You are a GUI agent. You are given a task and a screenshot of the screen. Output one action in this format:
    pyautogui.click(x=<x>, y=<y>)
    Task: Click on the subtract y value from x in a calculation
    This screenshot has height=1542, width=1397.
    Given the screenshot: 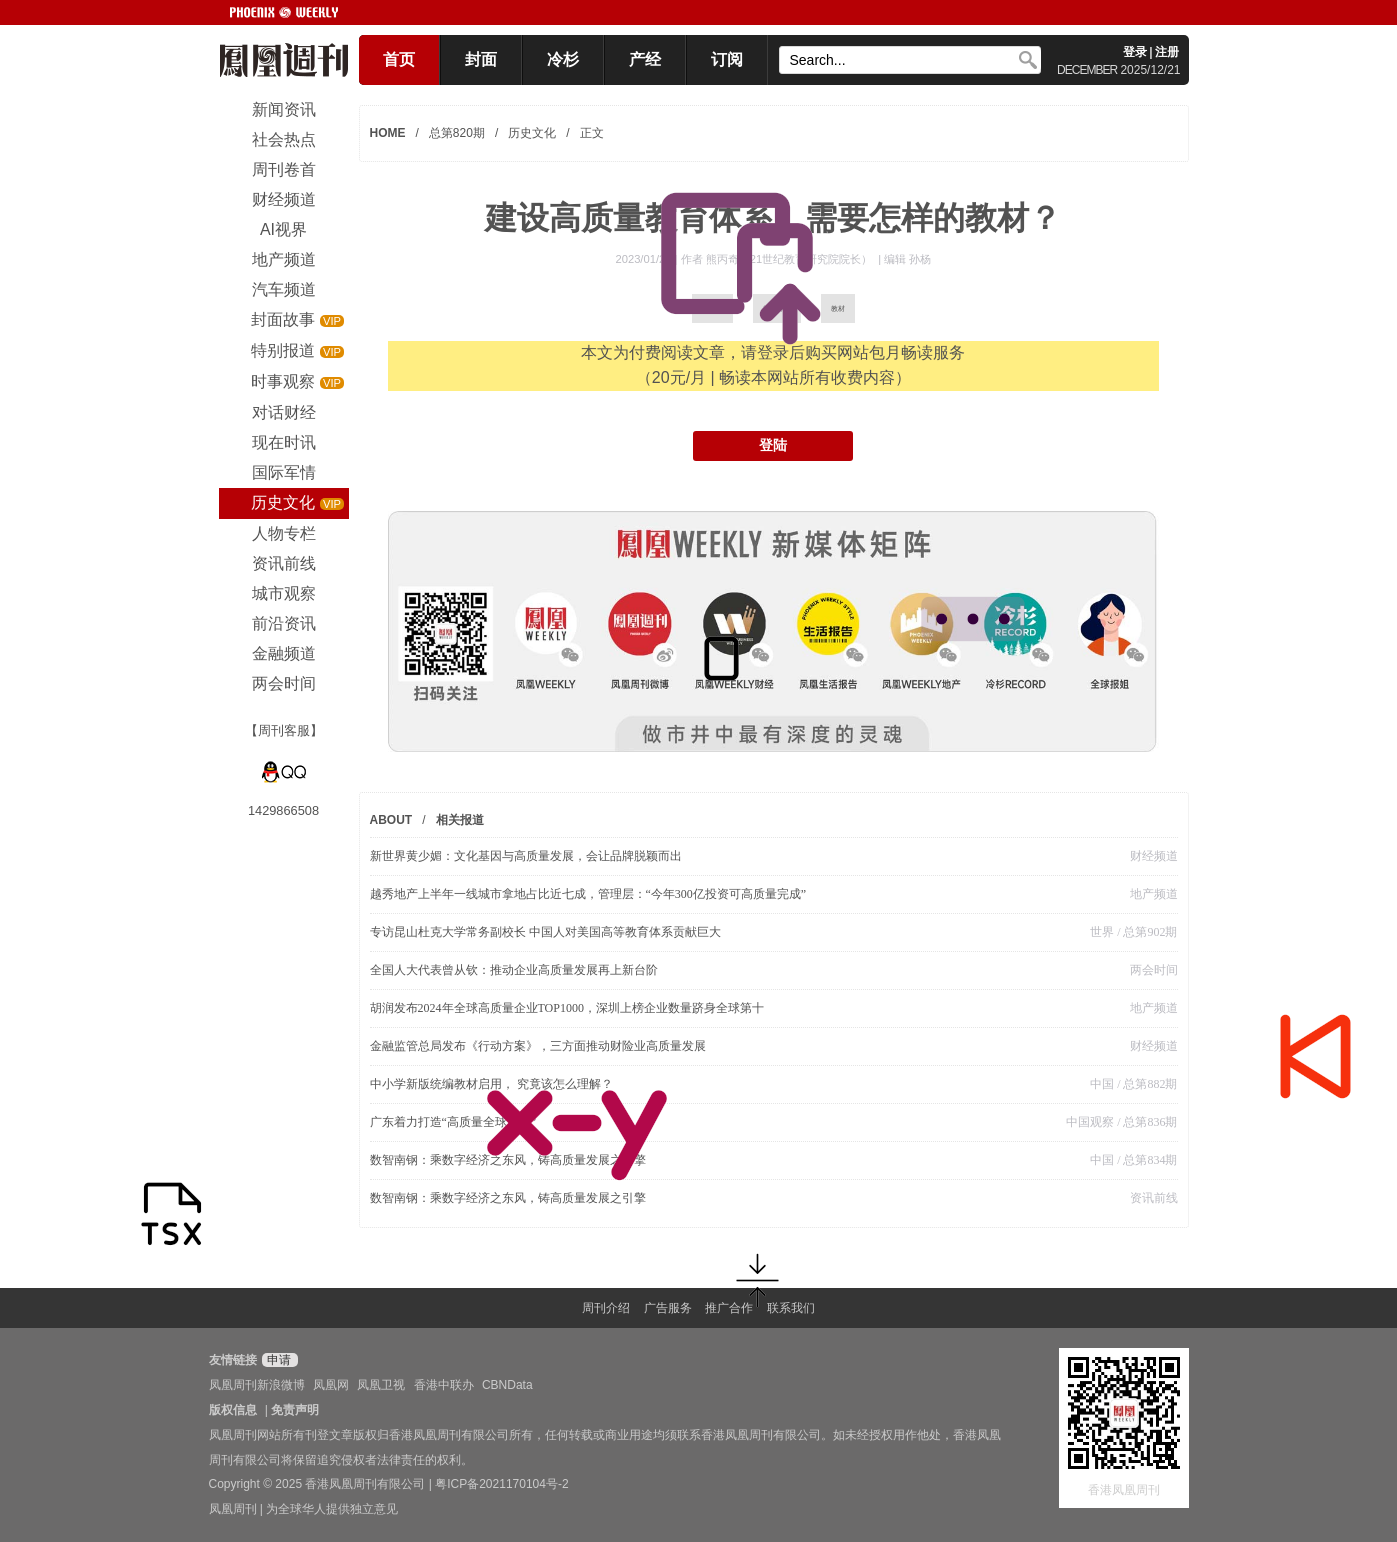 What is the action you would take?
    pyautogui.click(x=577, y=1123)
    